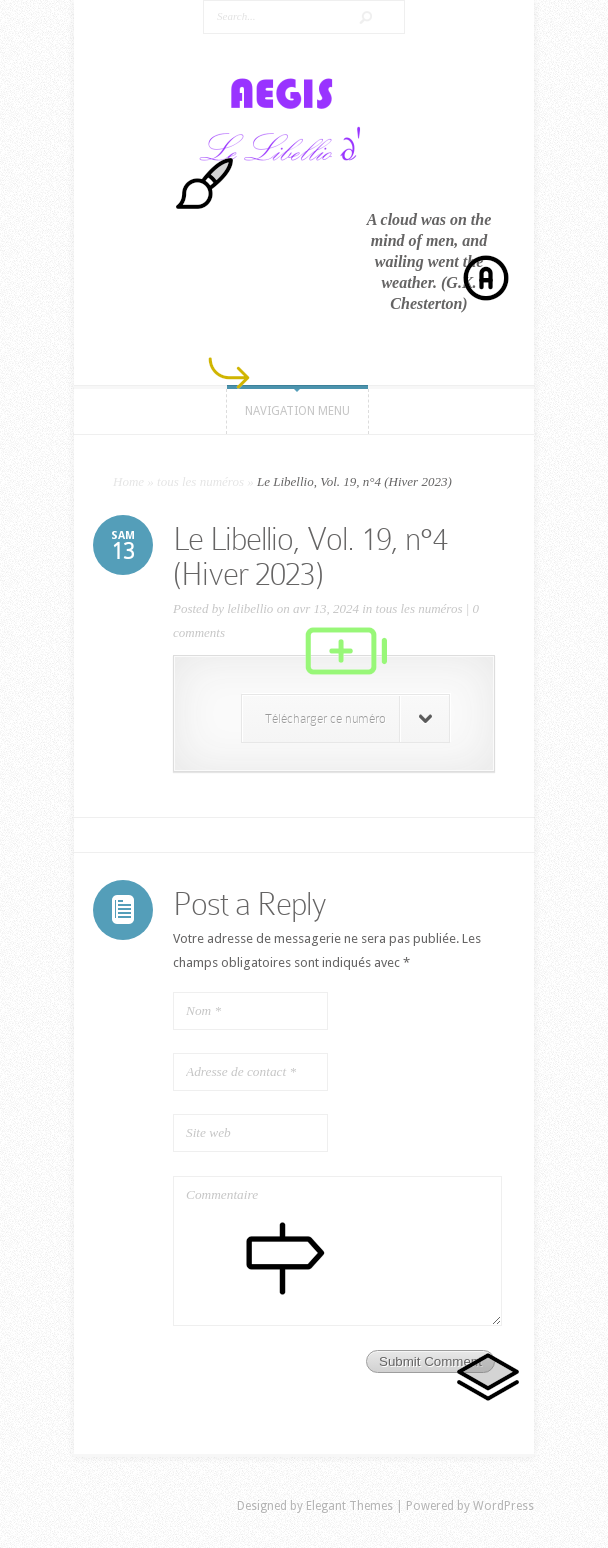 The width and height of the screenshot is (608, 1548). What do you see at coordinates (486, 278) in the screenshot?
I see `indicates an "A" grade or rating` at bounding box center [486, 278].